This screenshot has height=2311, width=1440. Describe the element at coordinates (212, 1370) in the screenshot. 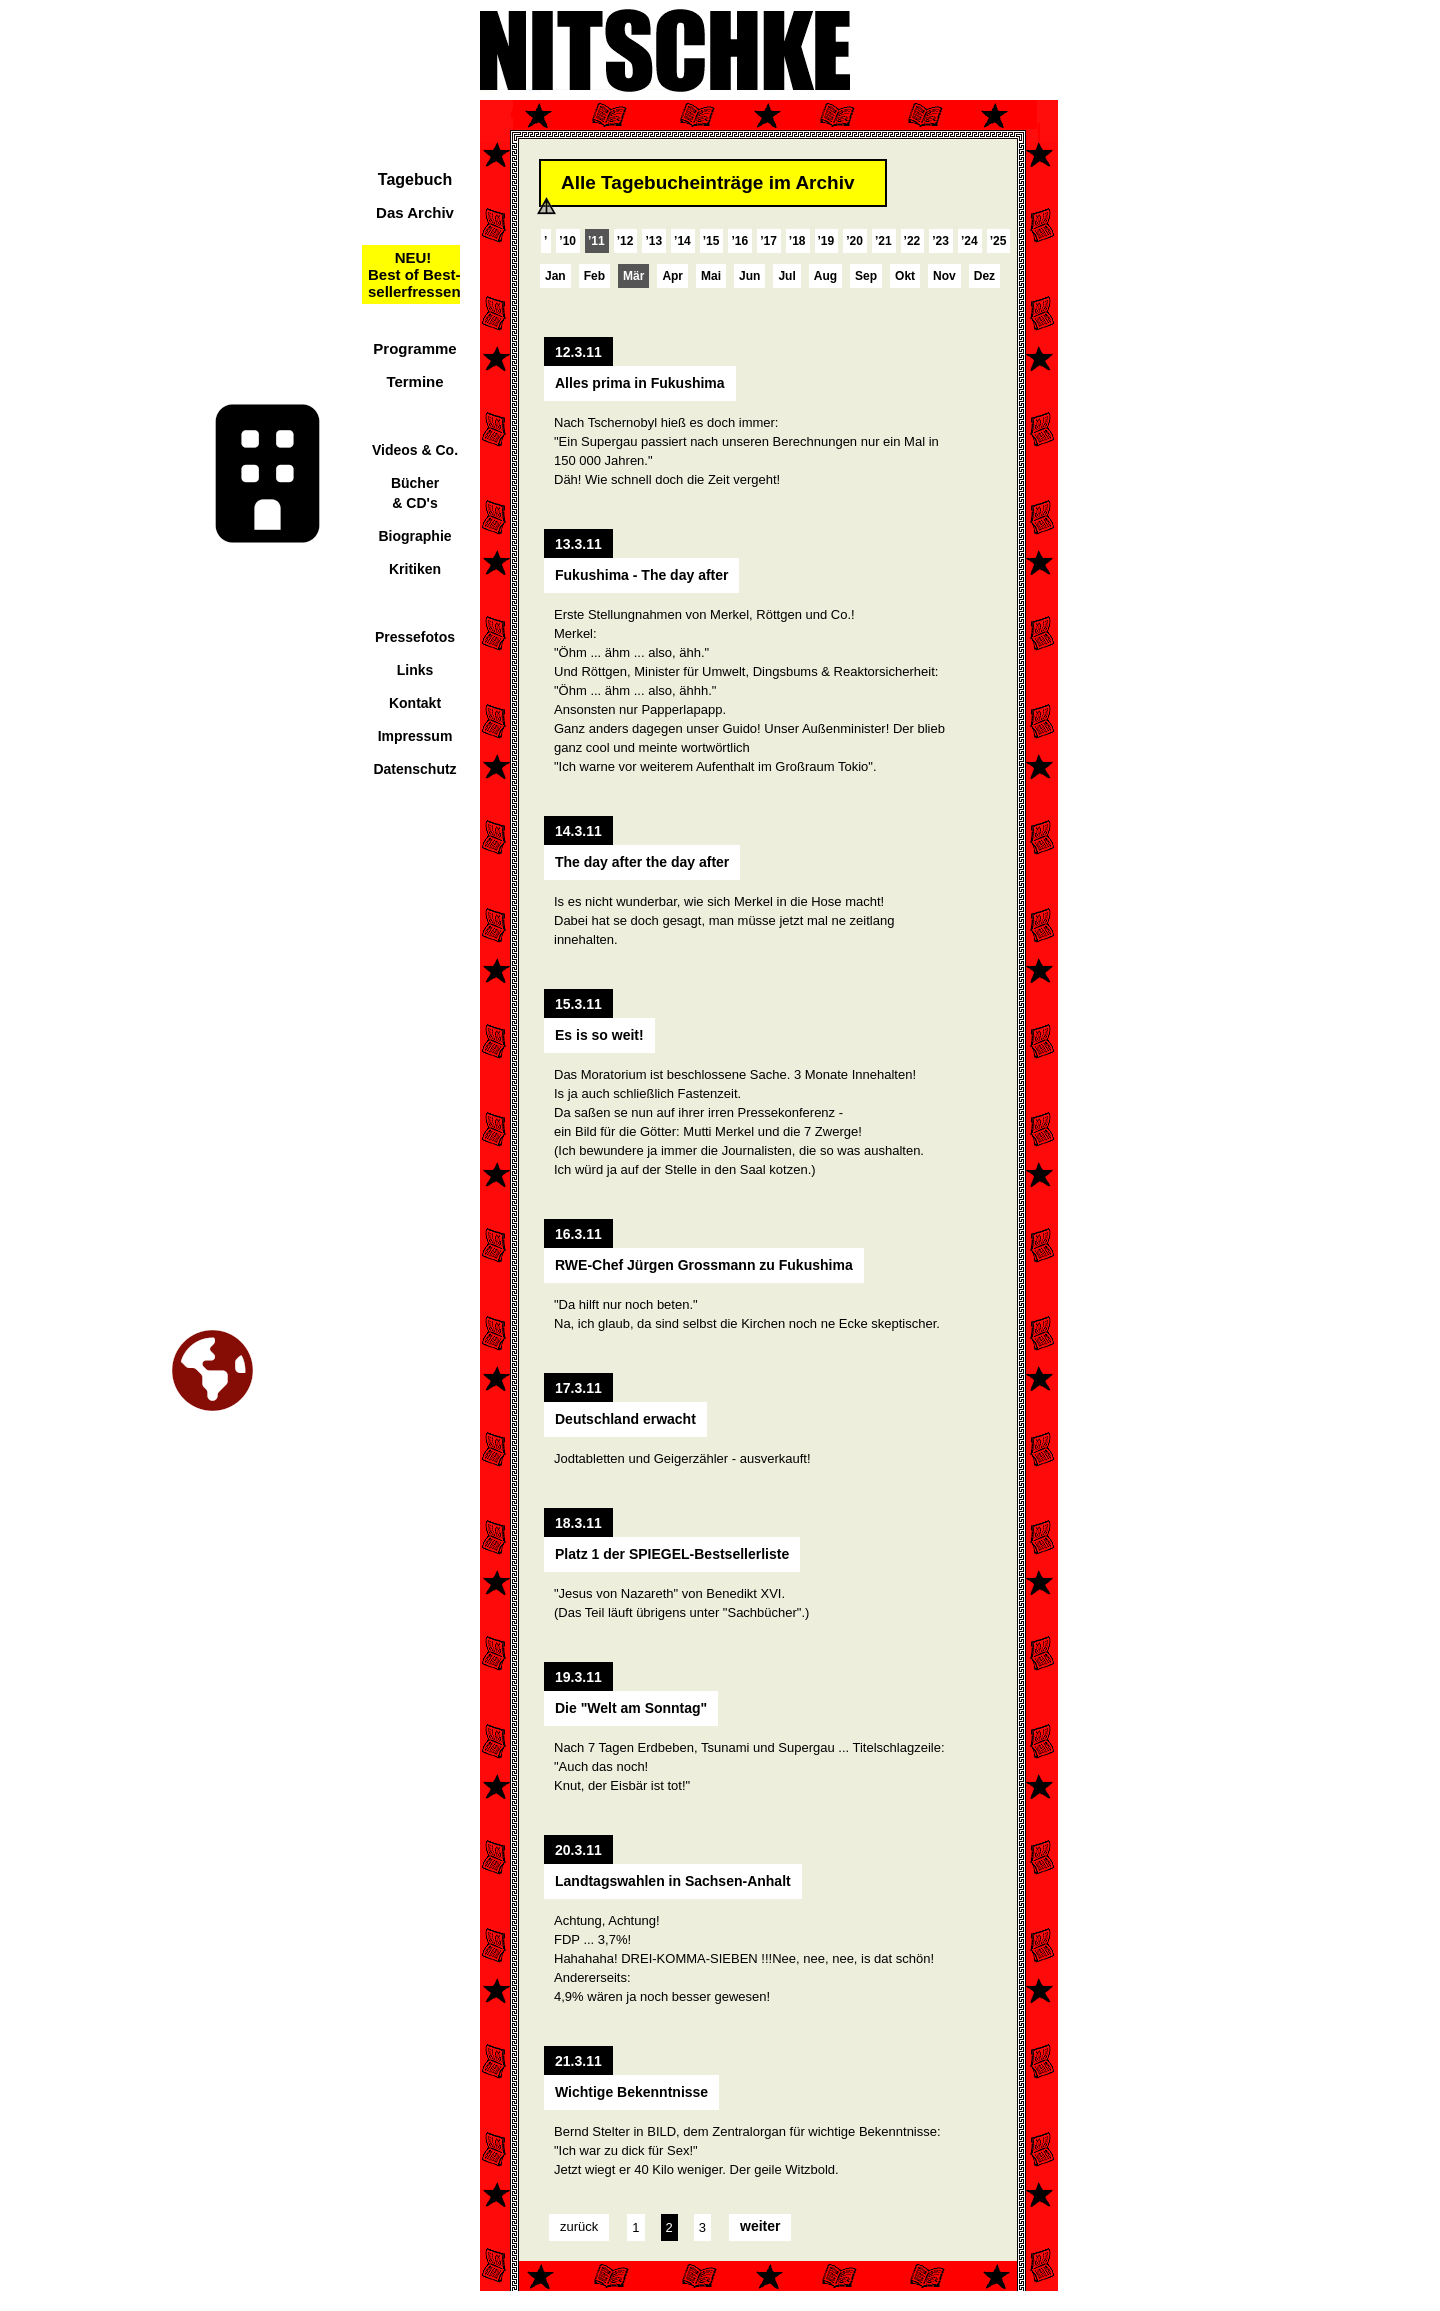

I see `switch to global or worldwide settings` at that location.